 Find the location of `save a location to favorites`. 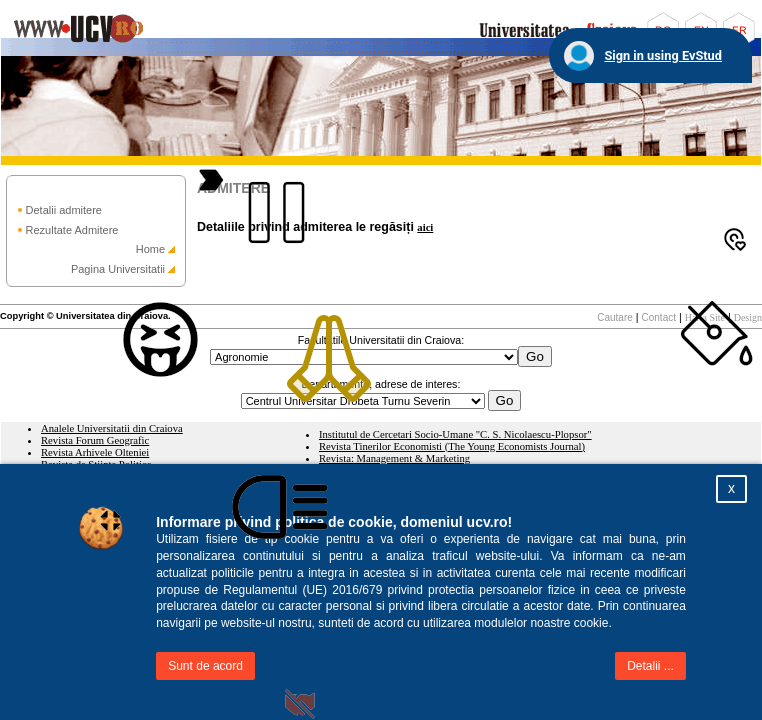

save a location to favorites is located at coordinates (734, 239).